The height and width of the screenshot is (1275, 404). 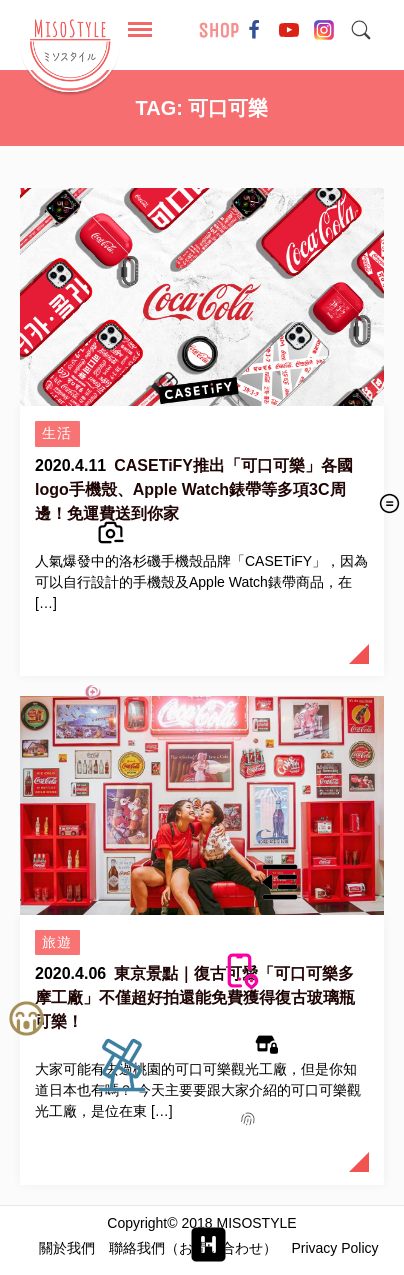 What do you see at coordinates (248, 1119) in the screenshot?
I see `authenticate with fingerprint` at bounding box center [248, 1119].